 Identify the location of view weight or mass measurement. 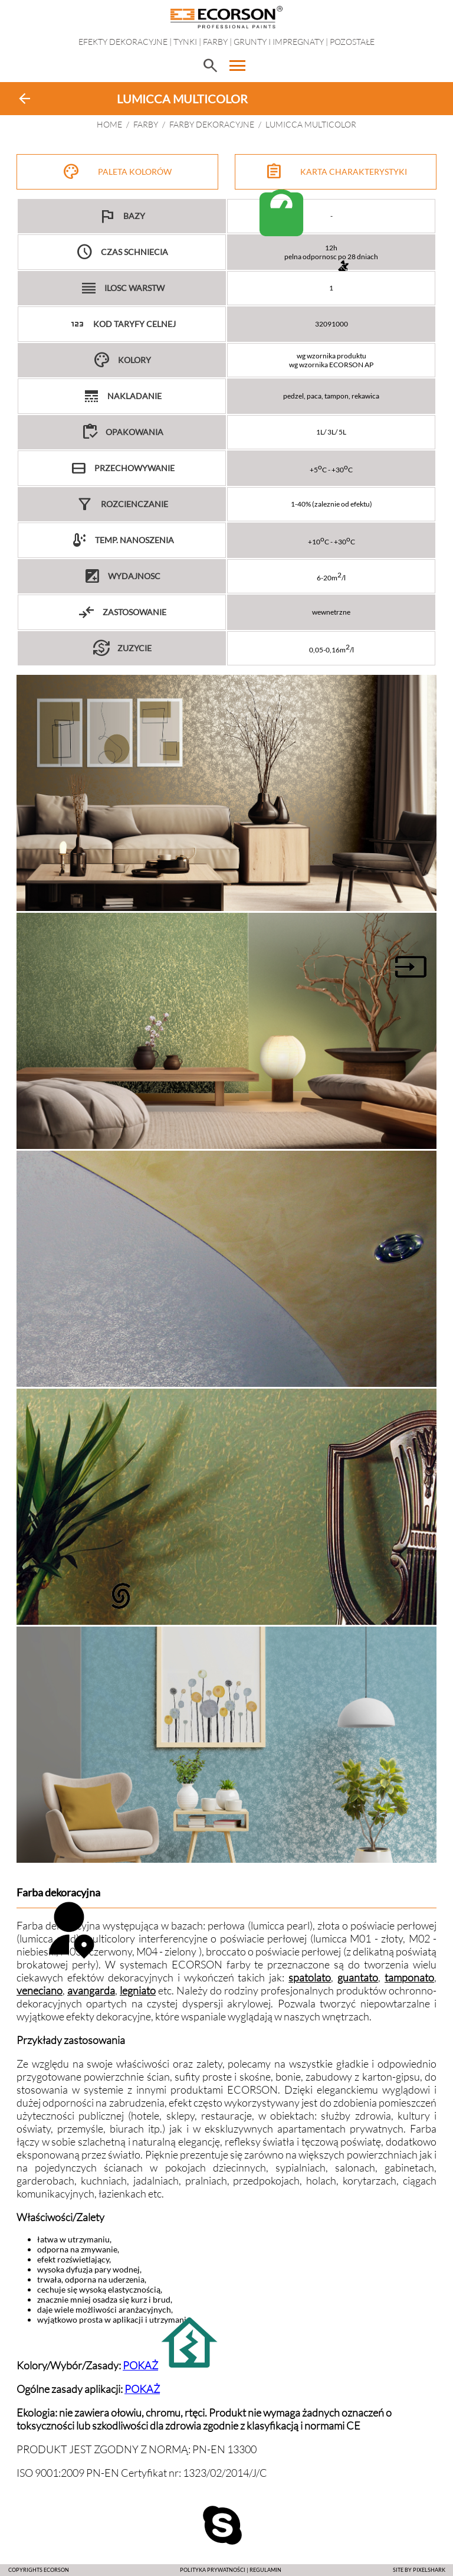
(281, 214).